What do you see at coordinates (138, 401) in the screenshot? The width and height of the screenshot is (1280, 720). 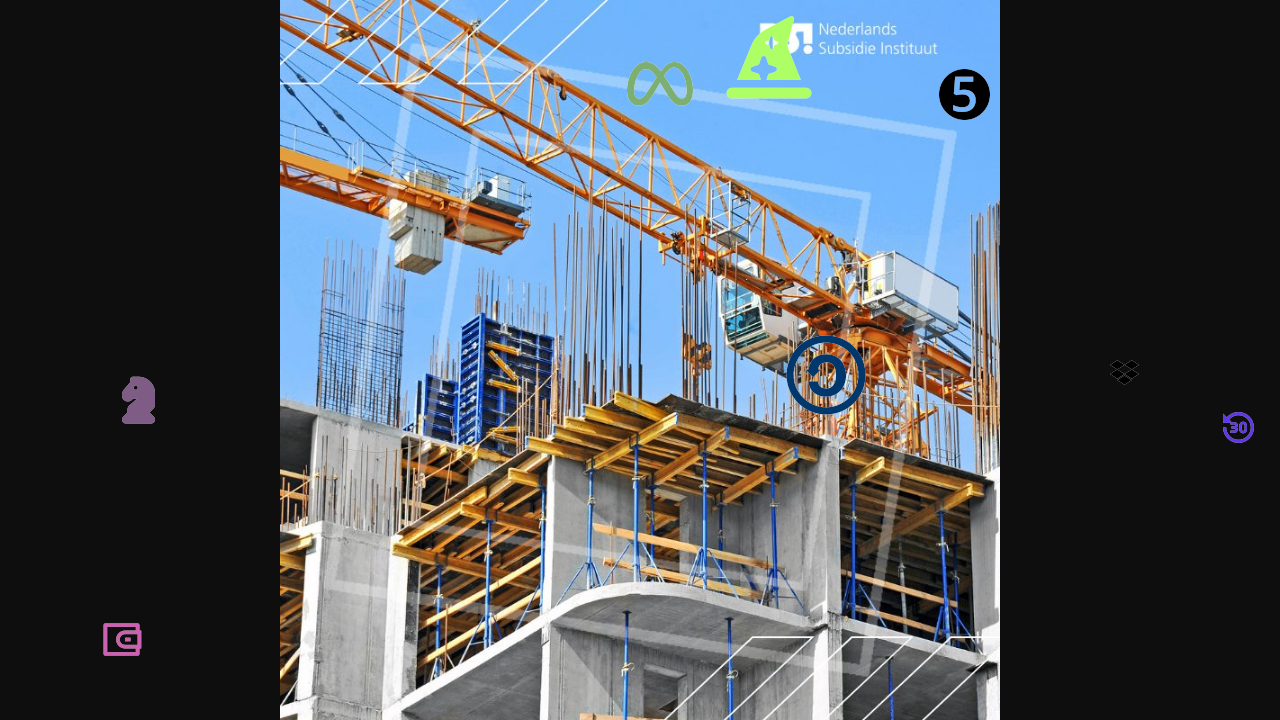 I see `play chess or access chess game` at bounding box center [138, 401].